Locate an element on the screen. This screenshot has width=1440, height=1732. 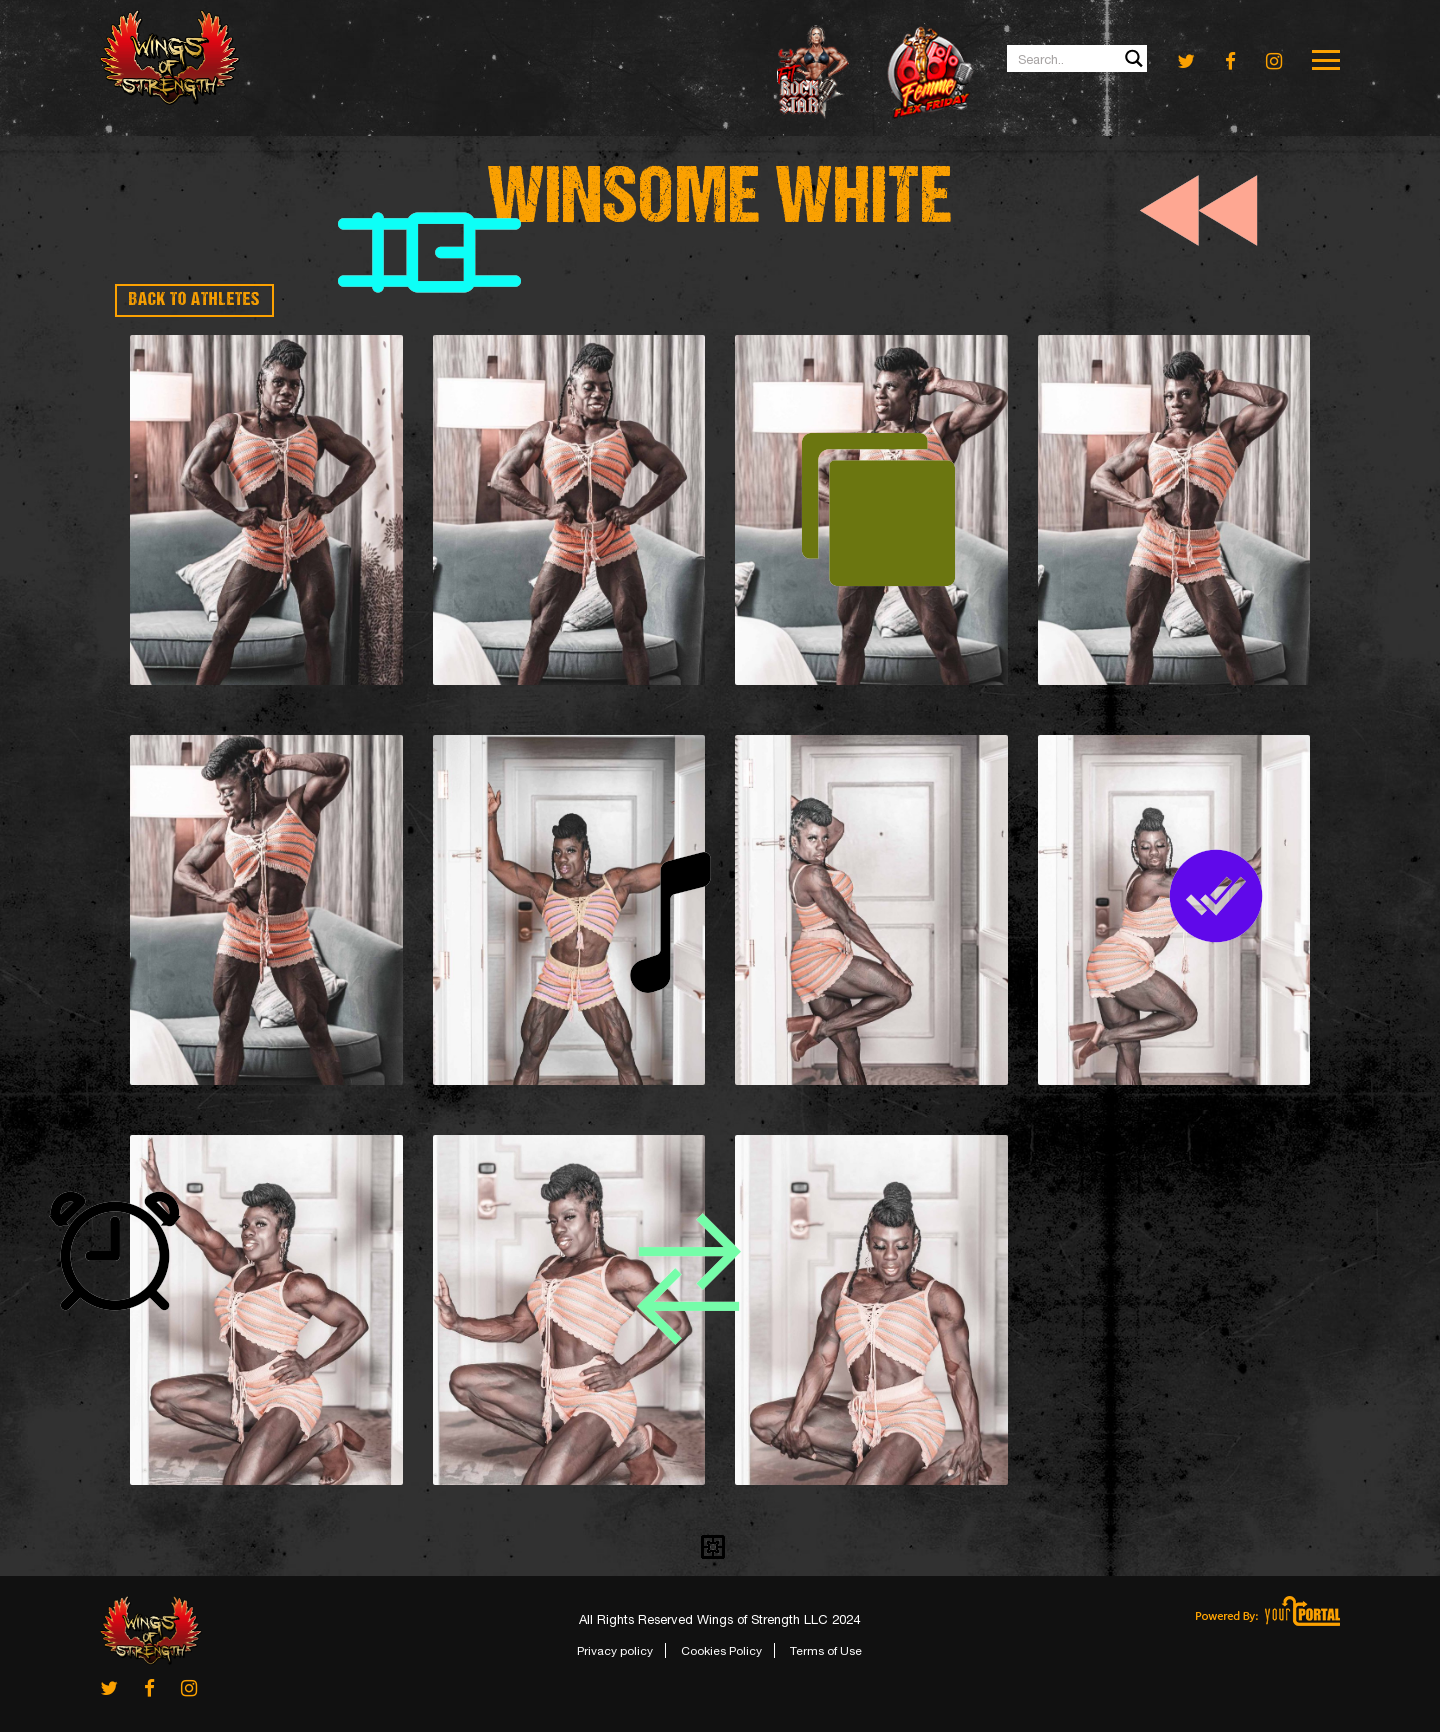
view pages or documents is located at coordinates (713, 1547).